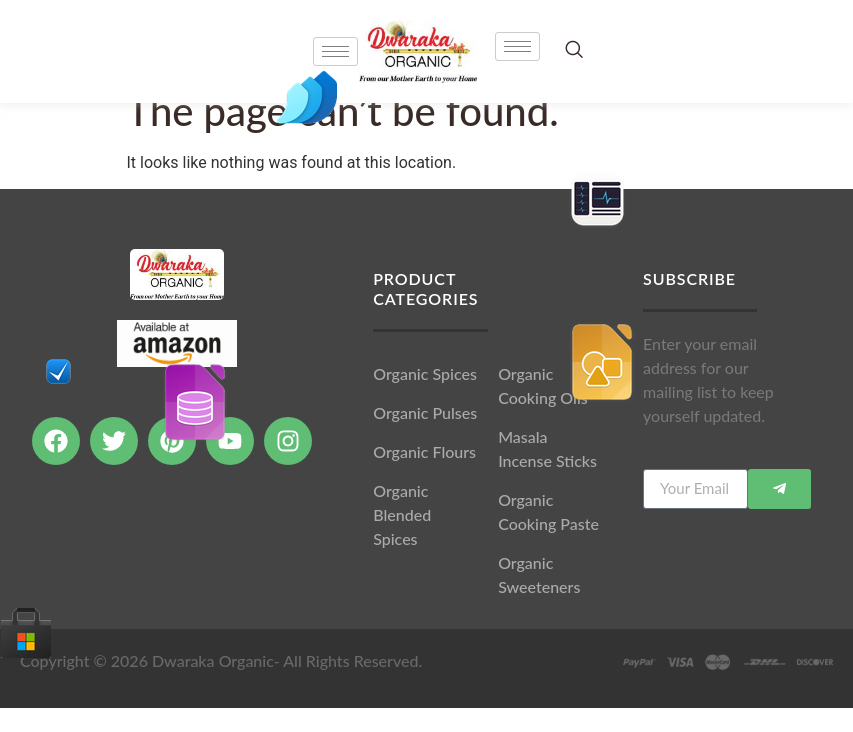 The height and width of the screenshot is (732, 853). What do you see at coordinates (602, 362) in the screenshot?
I see `open libreoffice draw application` at bounding box center [602, 362].